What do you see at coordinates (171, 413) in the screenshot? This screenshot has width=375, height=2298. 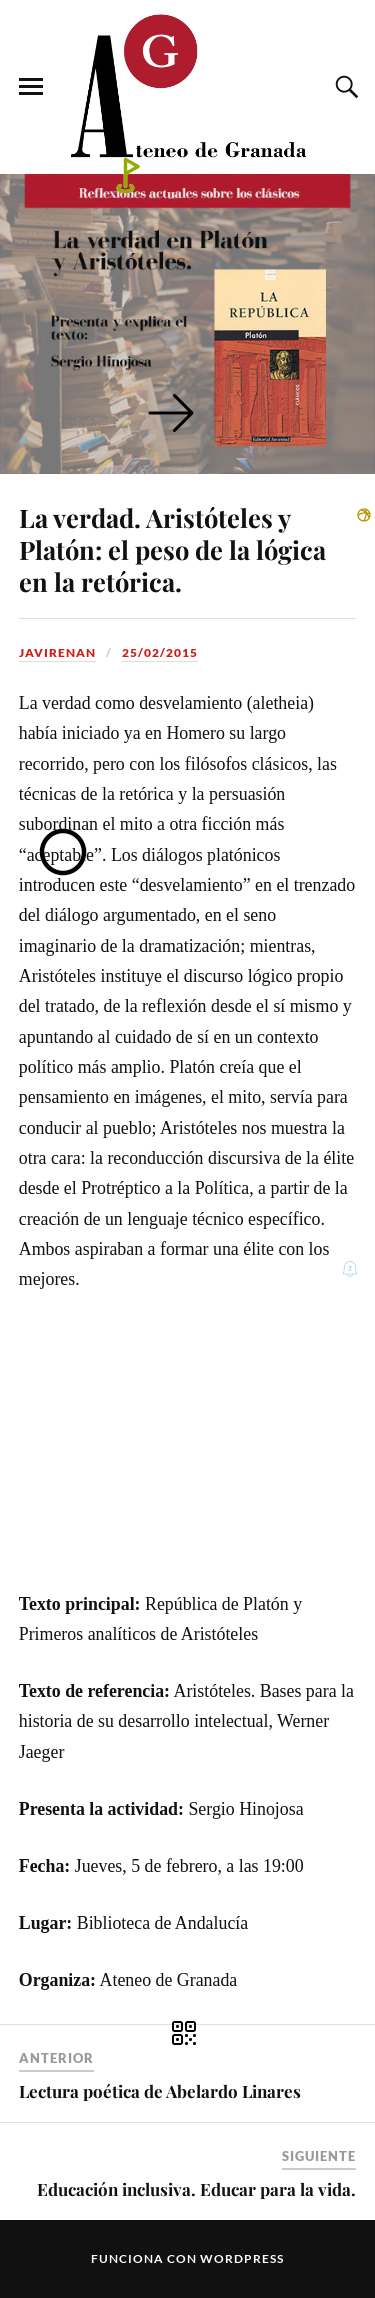 I see `navigate to the next item or page` at bounding box center [171, 413].